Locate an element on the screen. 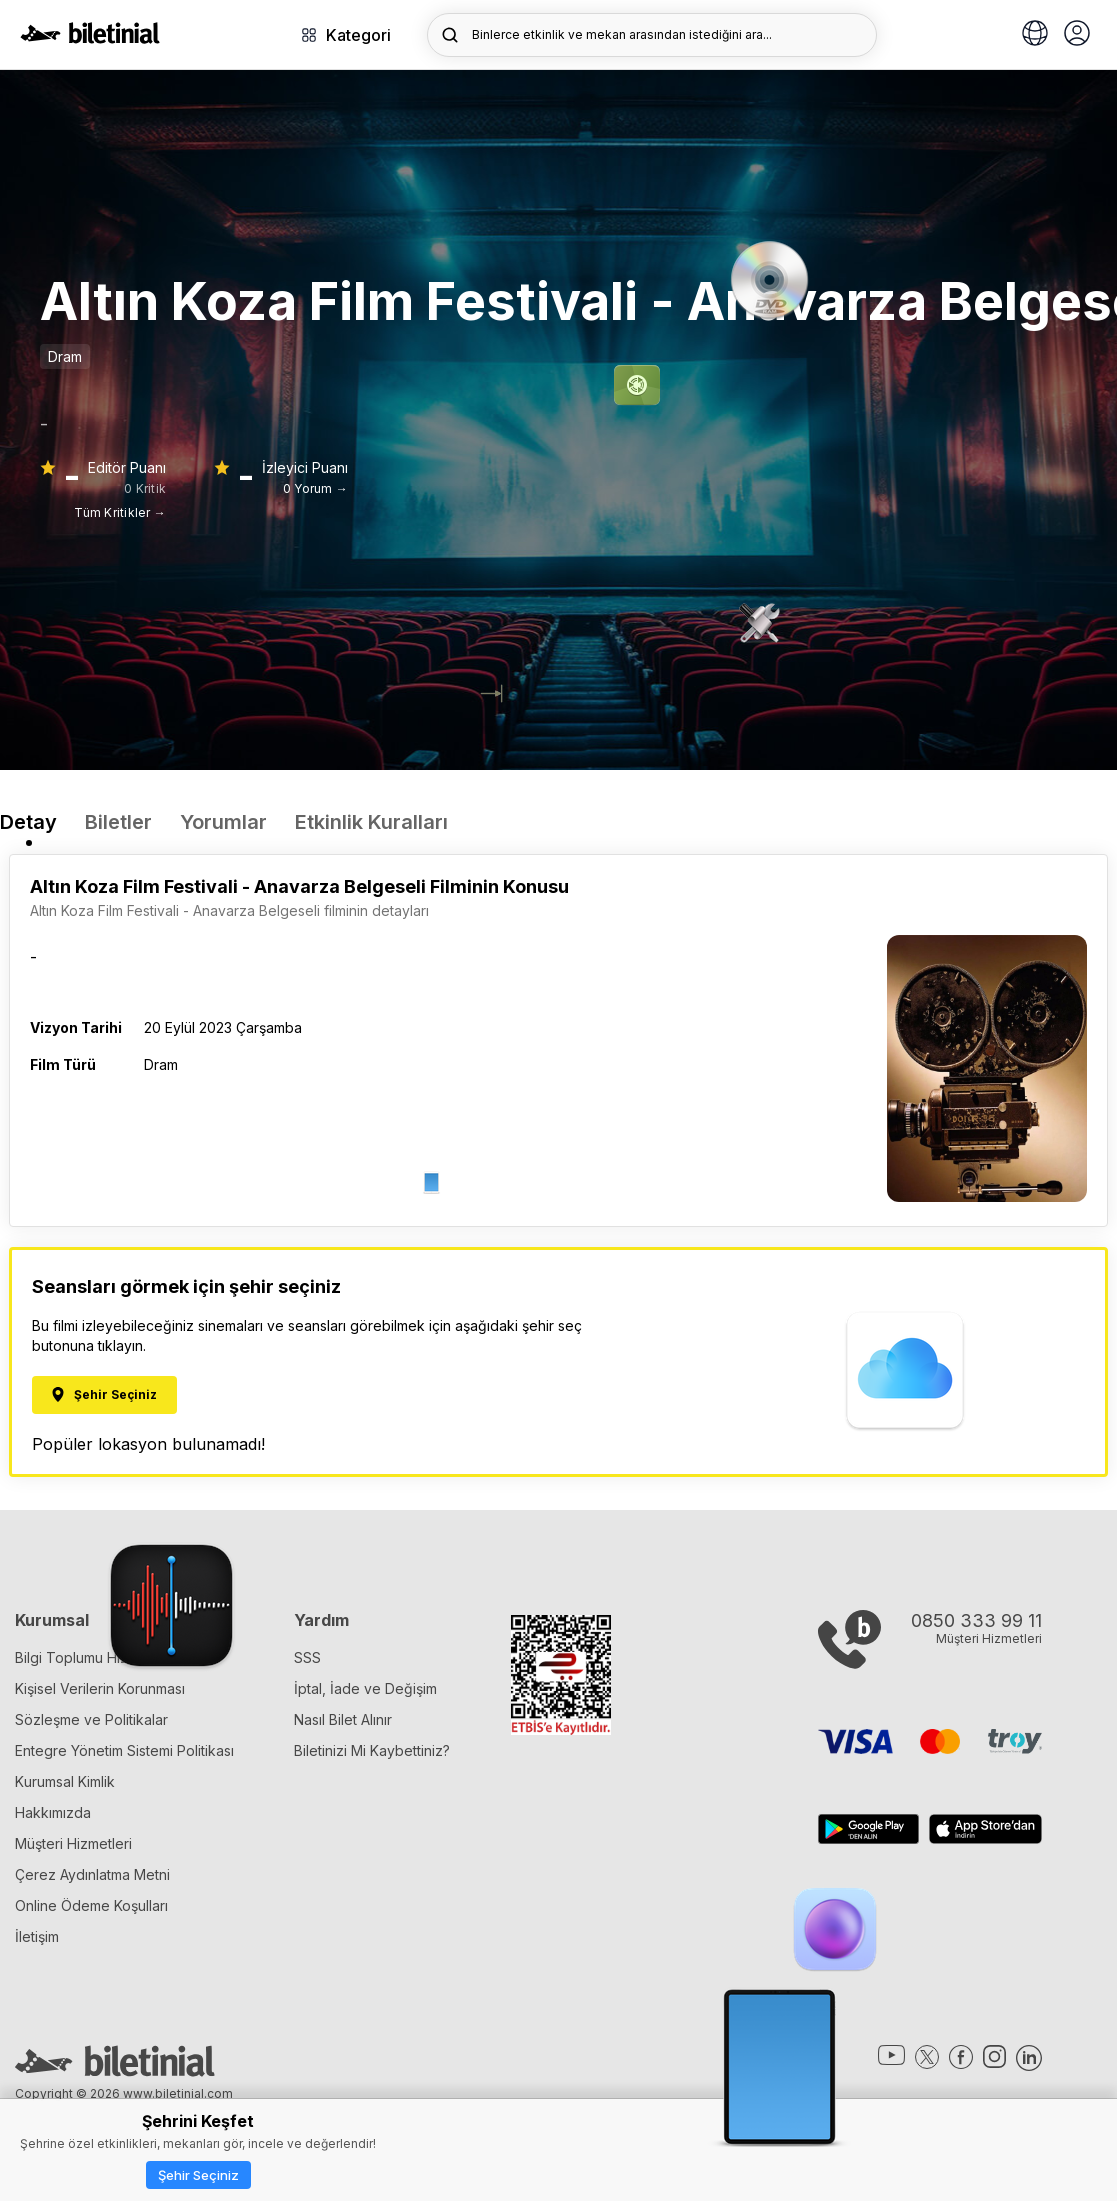  access the desktop folder is located at coordinates (637, 384).